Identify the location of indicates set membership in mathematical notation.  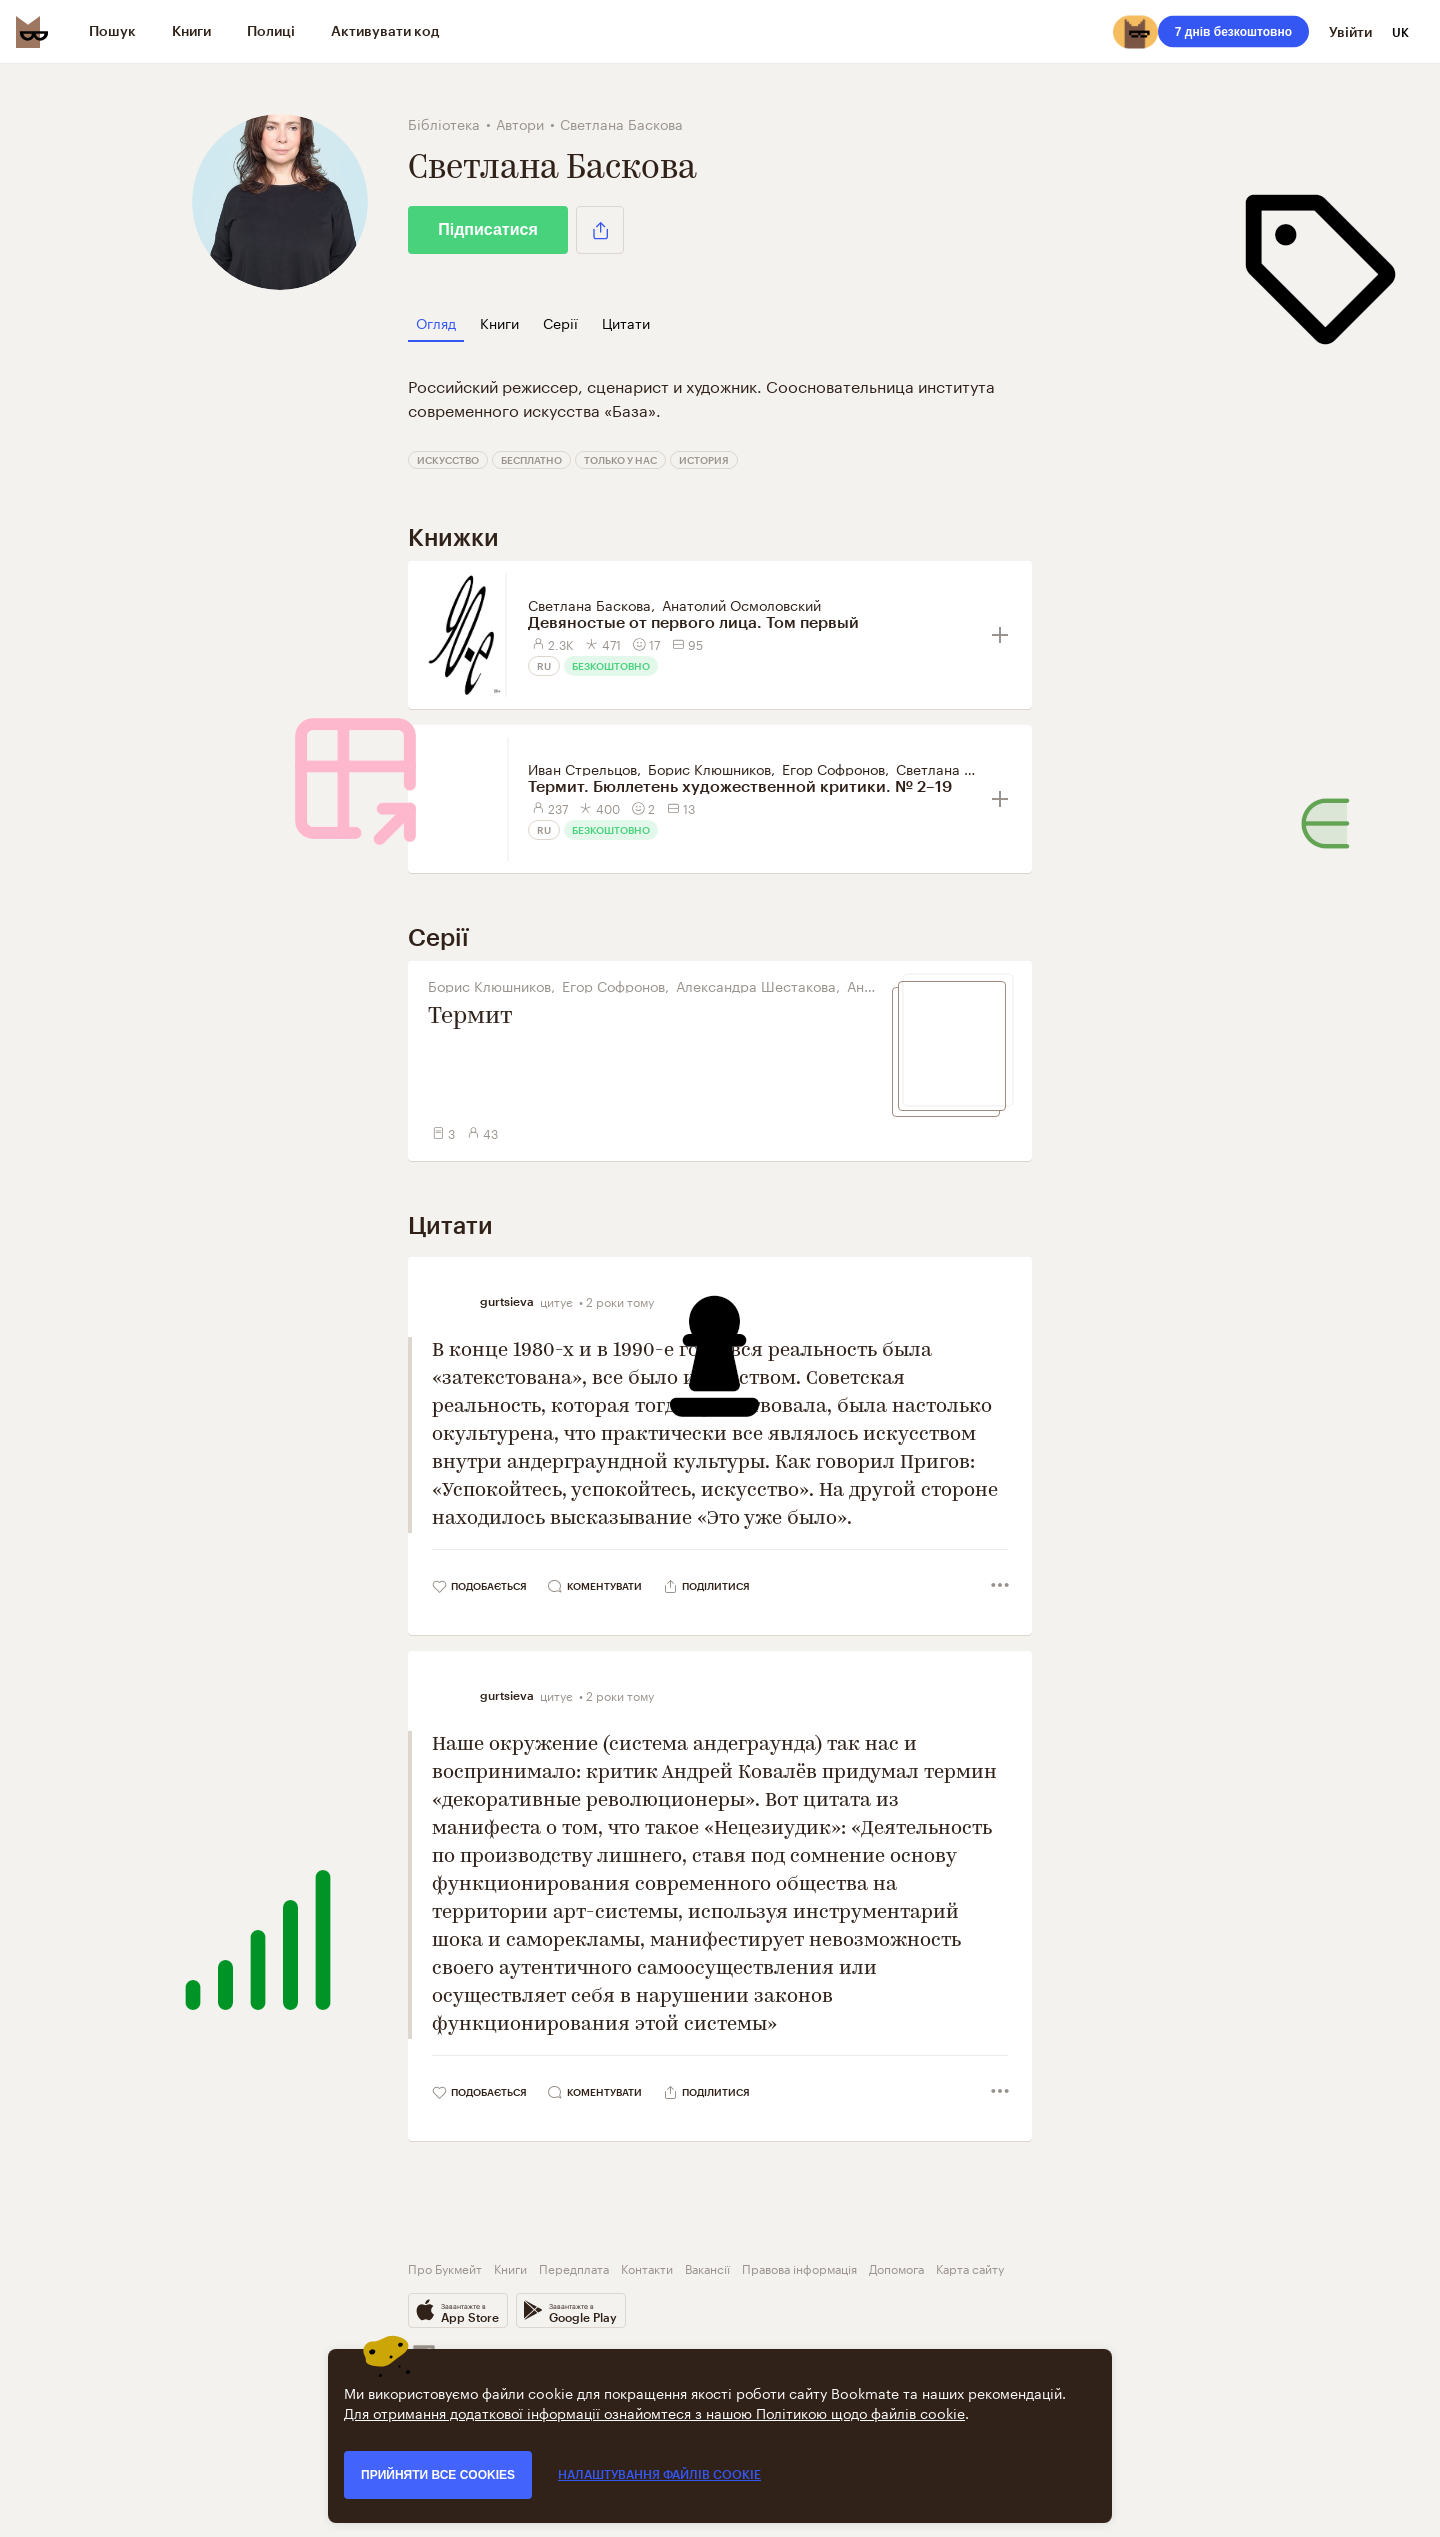
(1326, 823).